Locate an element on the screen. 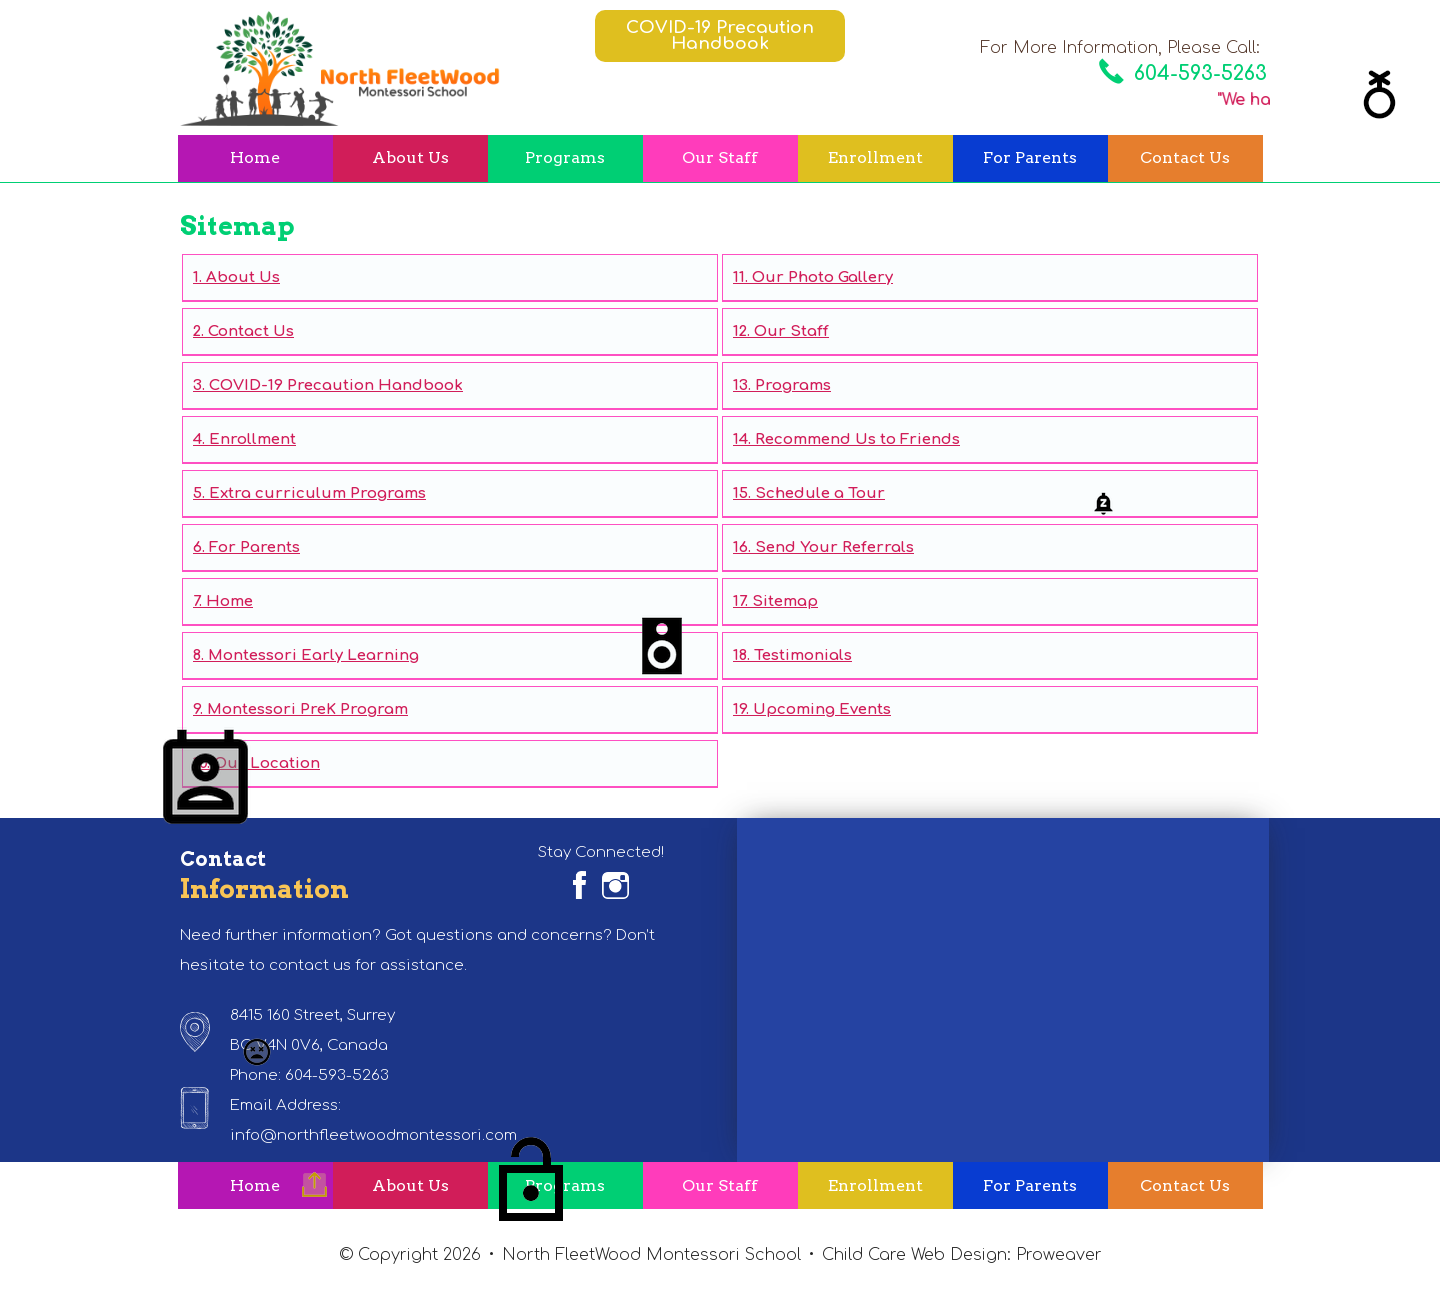  upload a file or document is located at coordinates (314, 1185).